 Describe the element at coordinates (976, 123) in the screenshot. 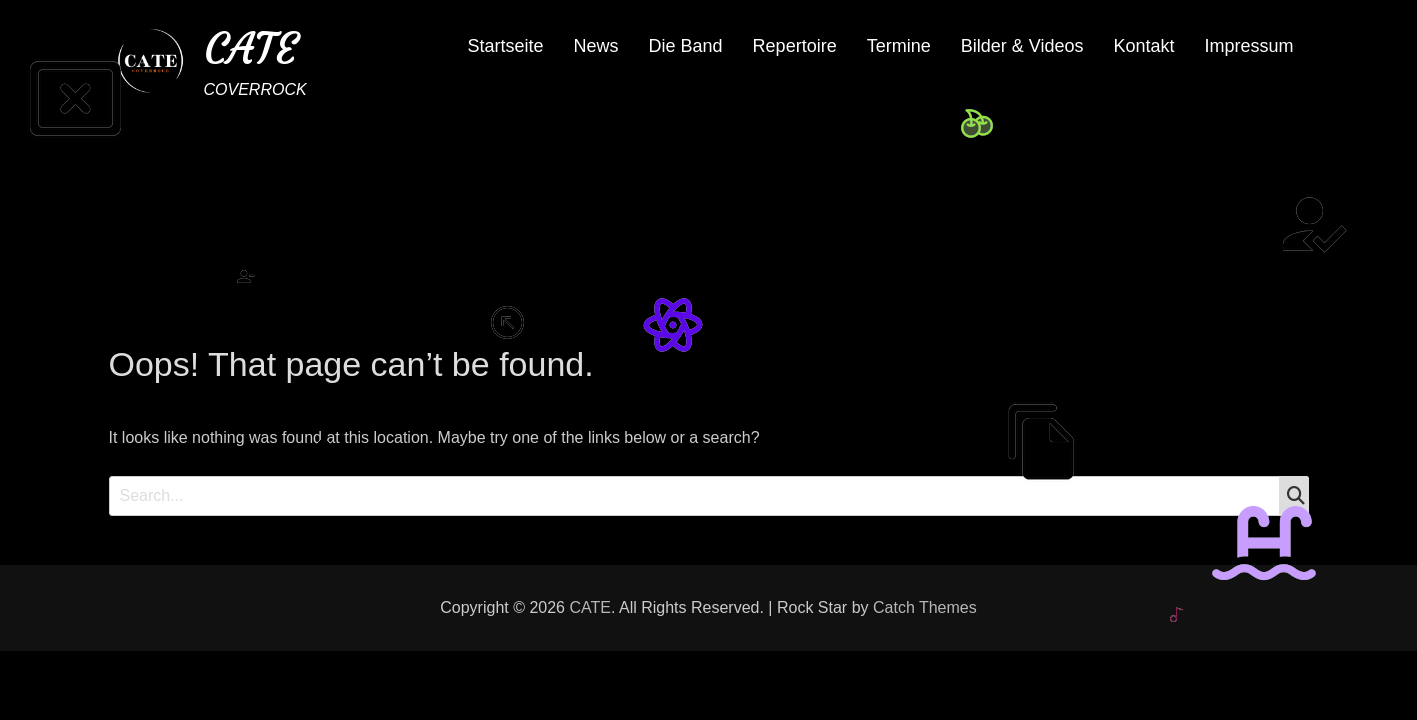

I see `browse fruits or produce category` at that location.